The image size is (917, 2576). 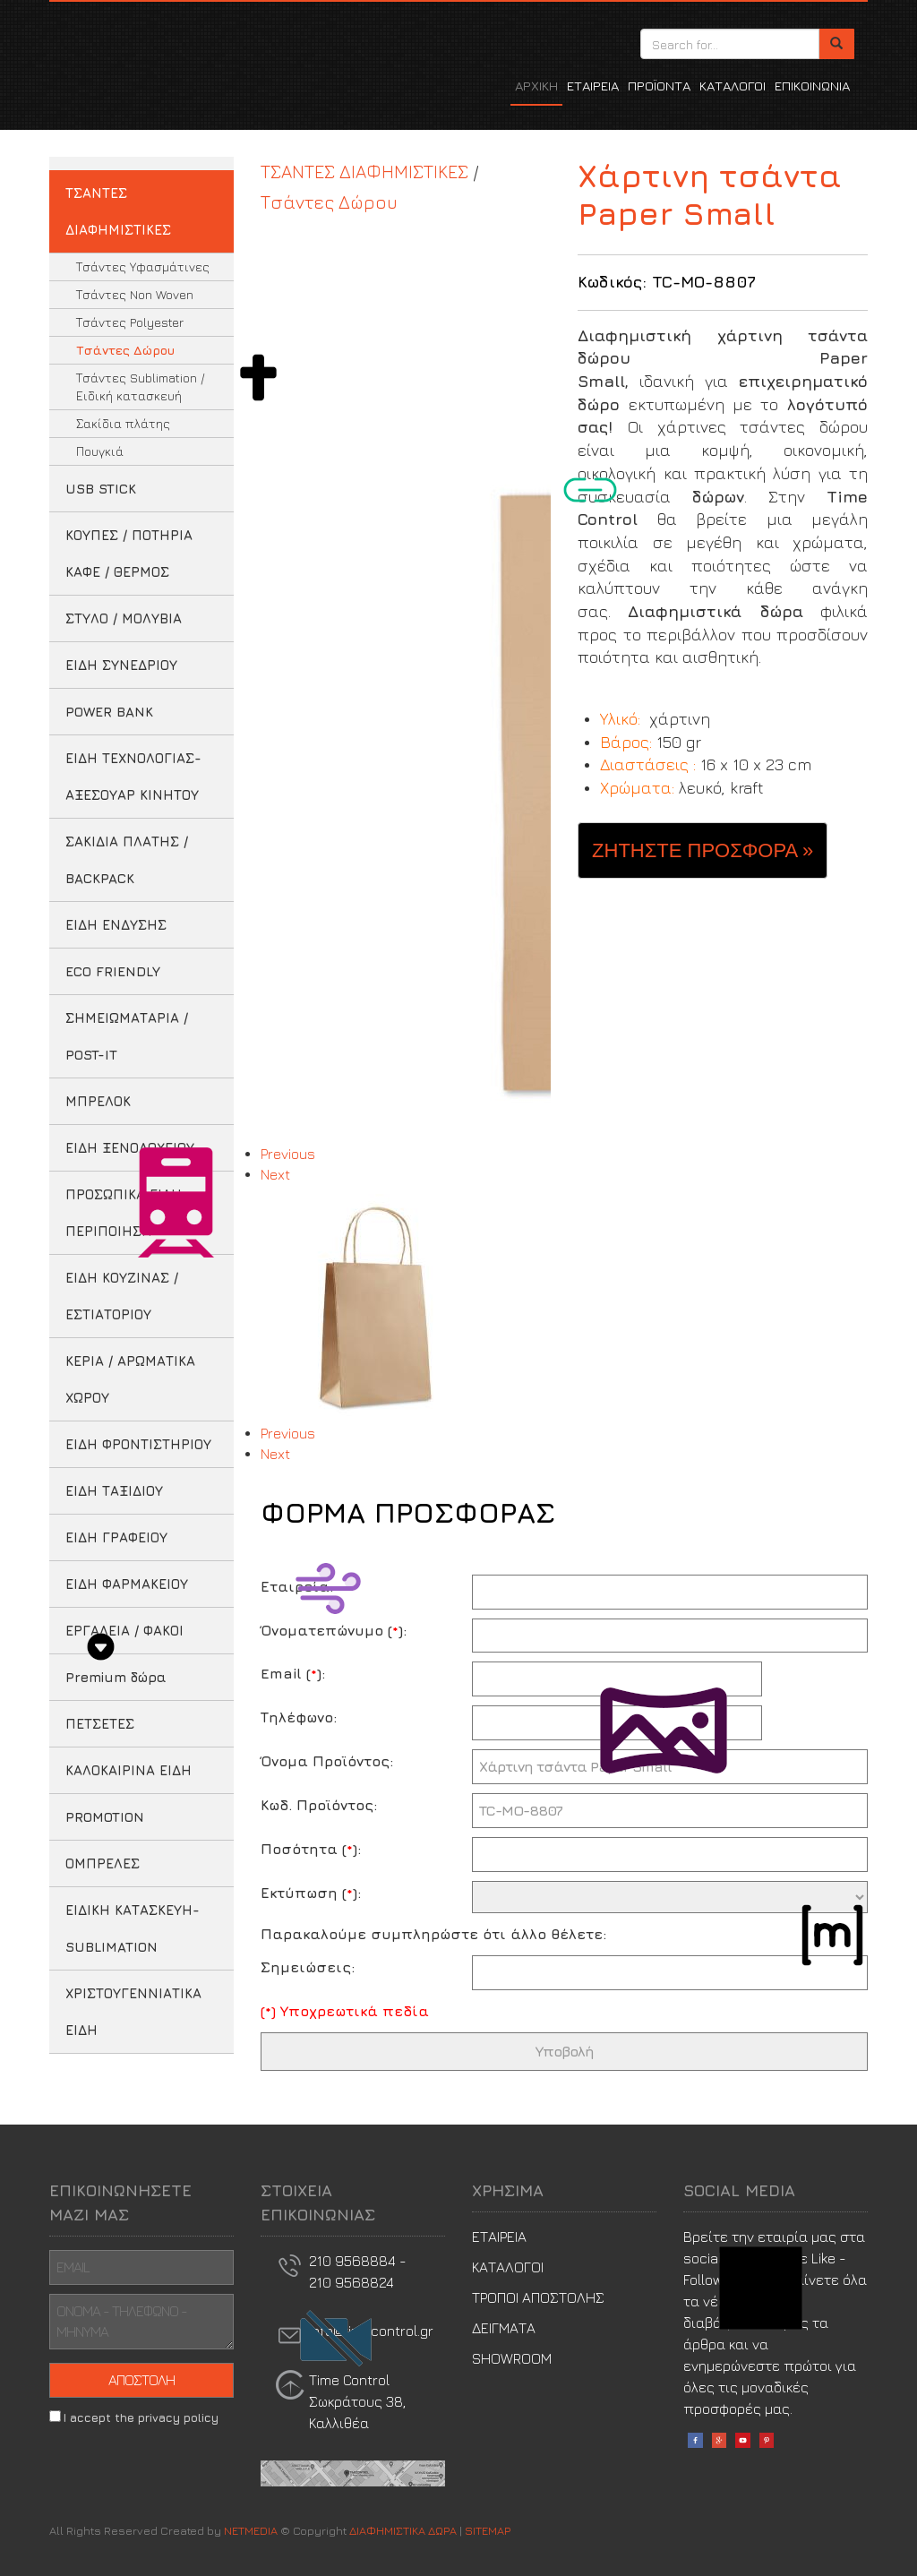 I want to click on view panorama or wide-angle photos, so click(x=664, y=1730).